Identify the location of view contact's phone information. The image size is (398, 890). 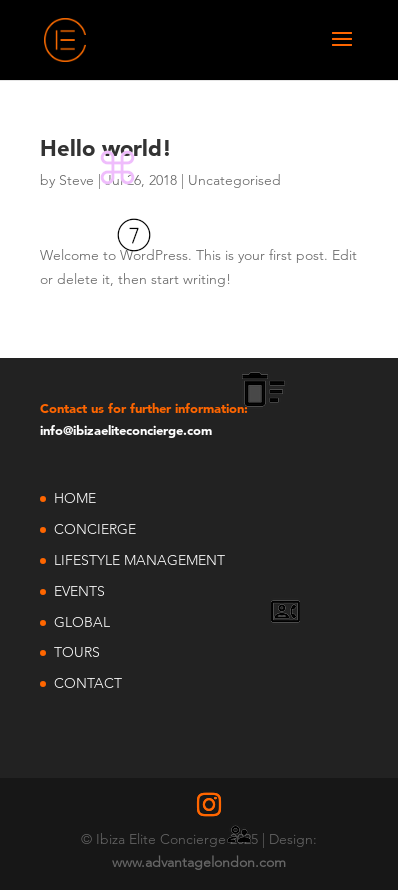
(285, 611).